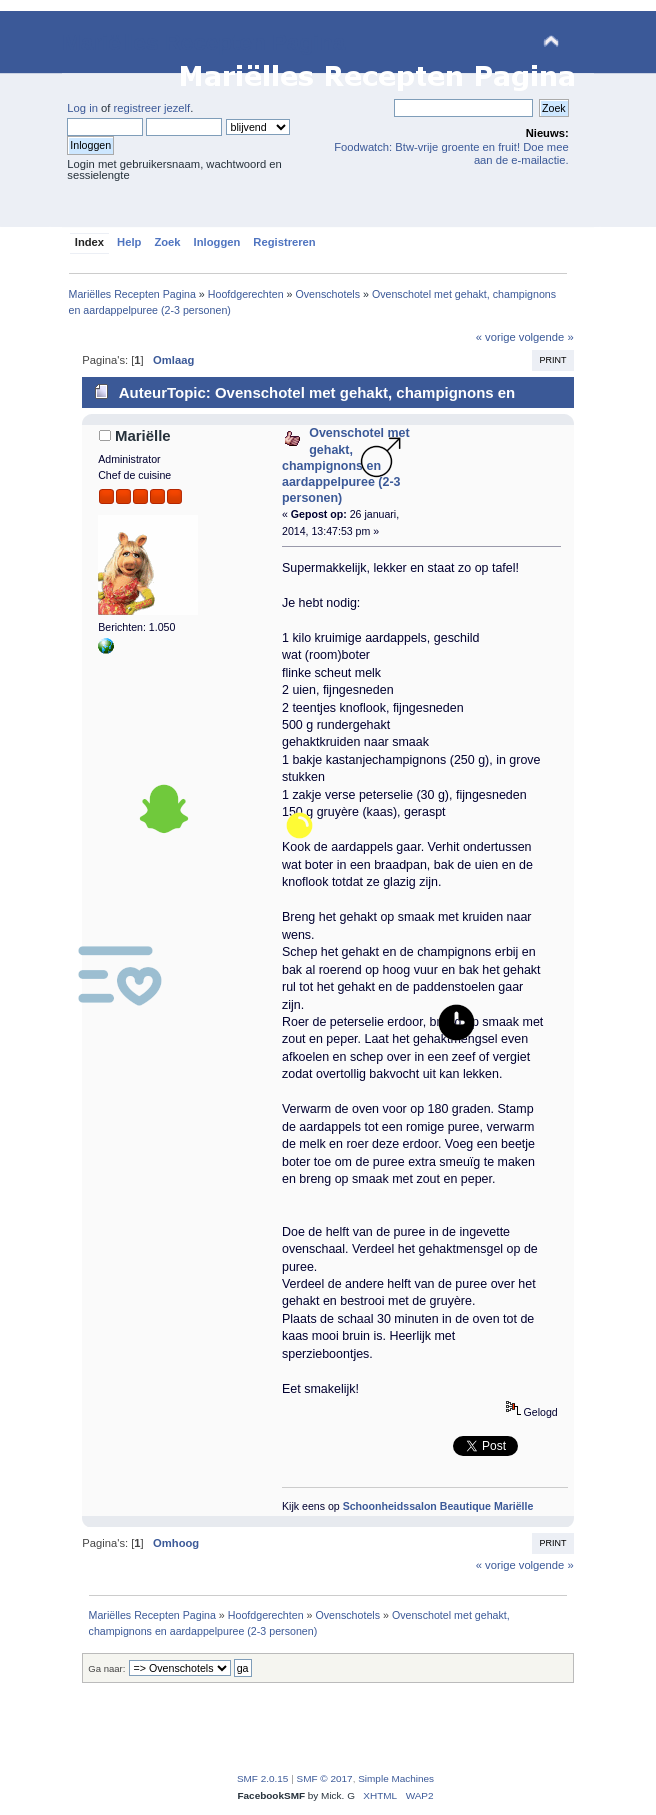 The height and width of the screenshot is (1815, 656). Describe the element at coordinates (164, 809) in the screenshot. I see `open snapchat` at that location.